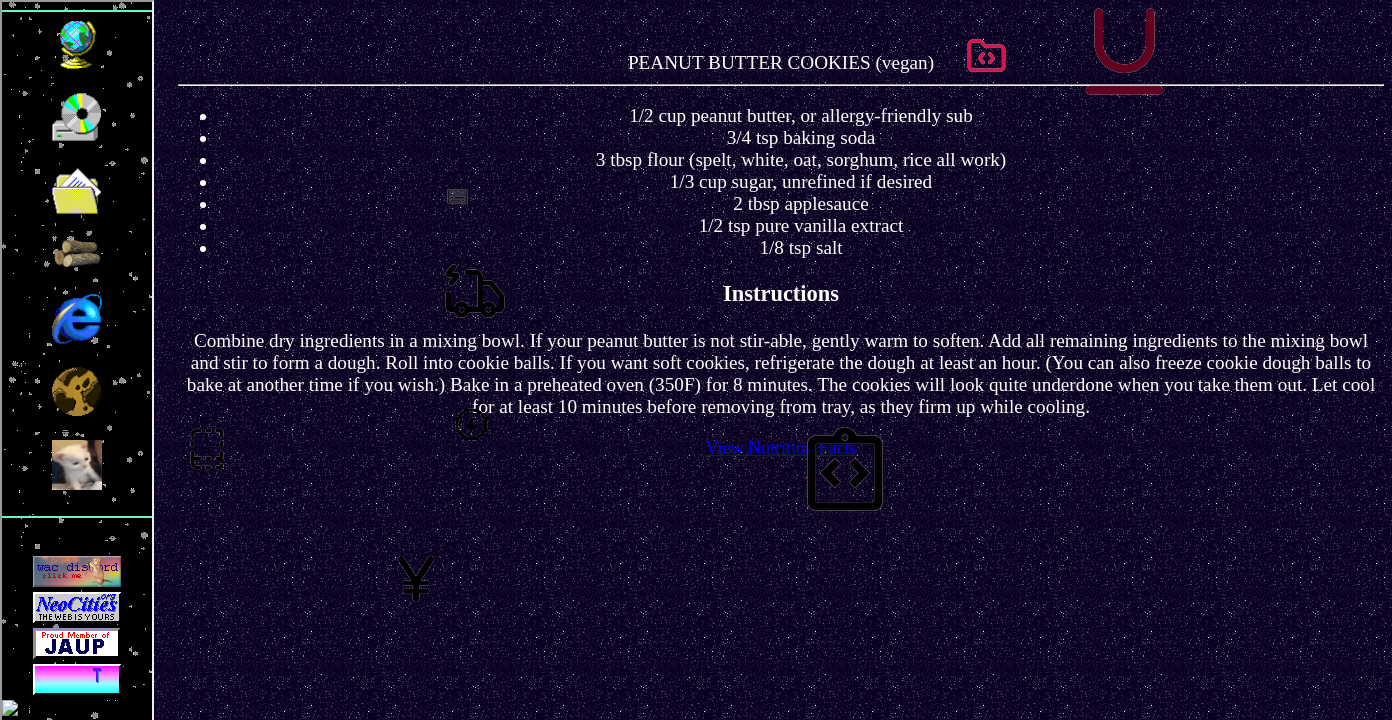 The height and width of the screenshot is (720, 1392). Describe the element at coordinates (986, 56) in the screenshot. I see `open code files directory` at that location.